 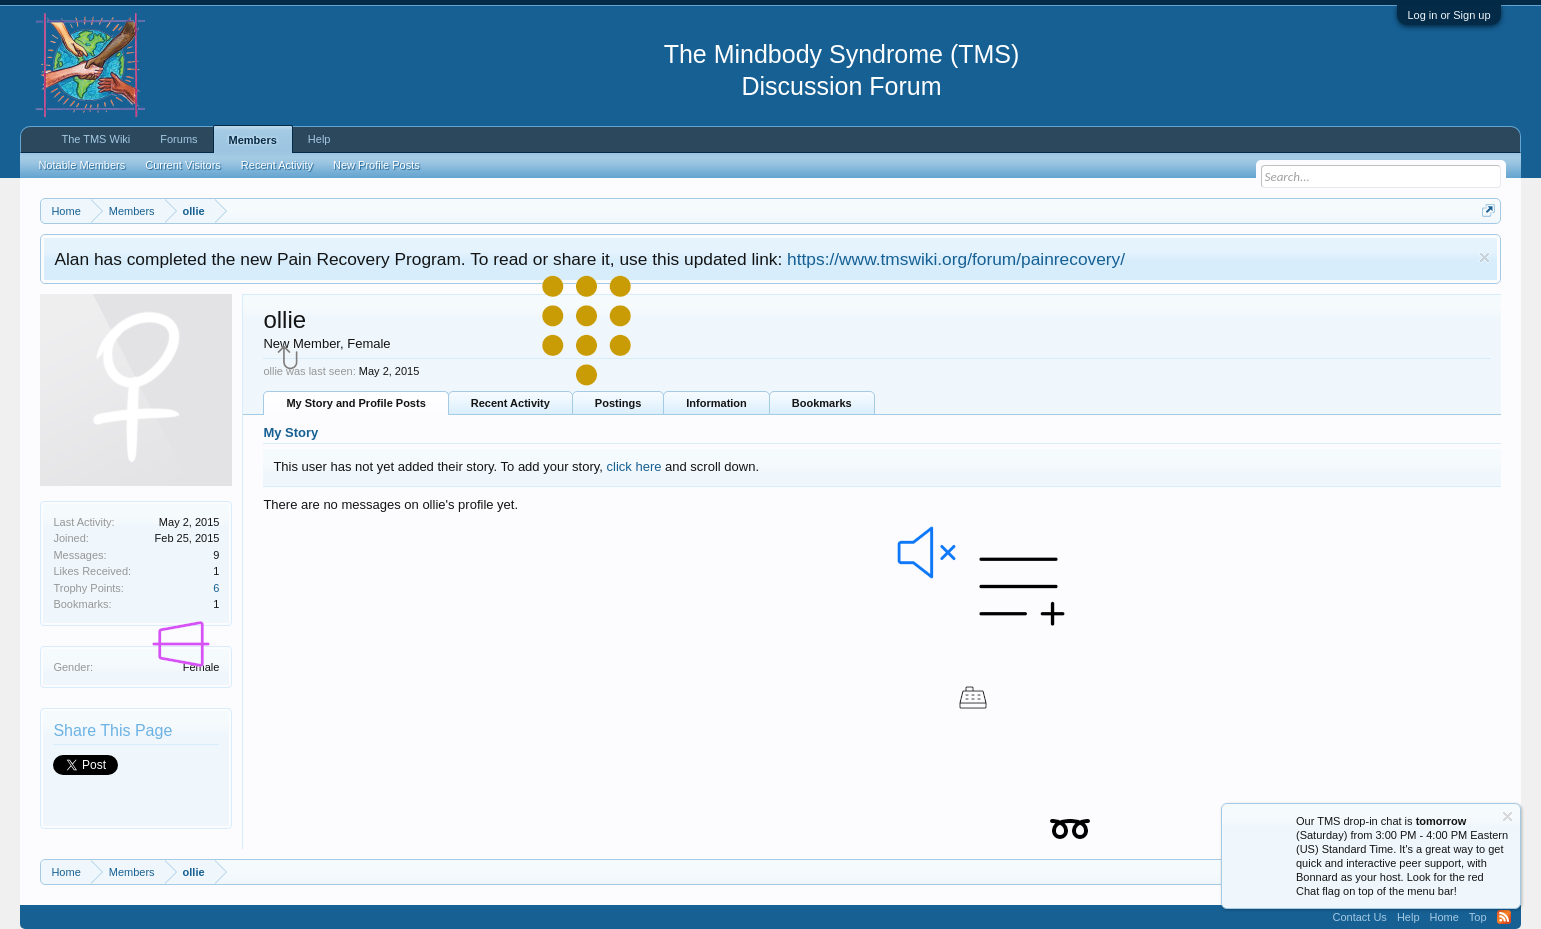 What do you see at coordinates (1070, 829) in the screenshot?
I see `voicemail indicator or notification` at bounding box center [1070, 829].